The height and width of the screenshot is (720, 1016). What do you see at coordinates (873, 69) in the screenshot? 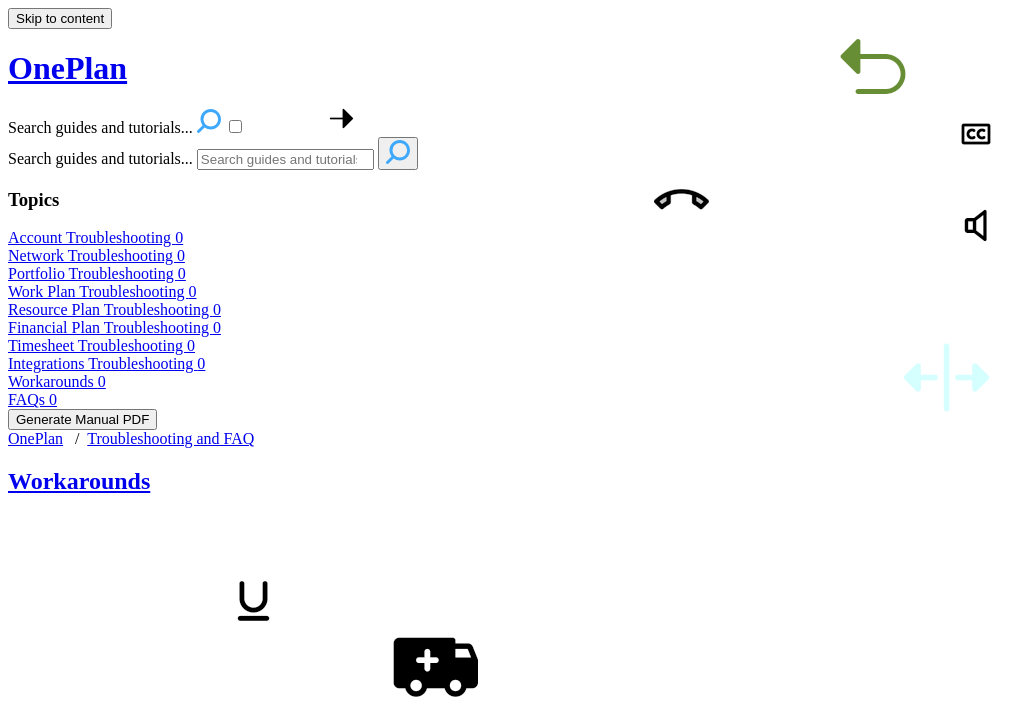
I see `undo previous action` at bounding box center [873, 69].